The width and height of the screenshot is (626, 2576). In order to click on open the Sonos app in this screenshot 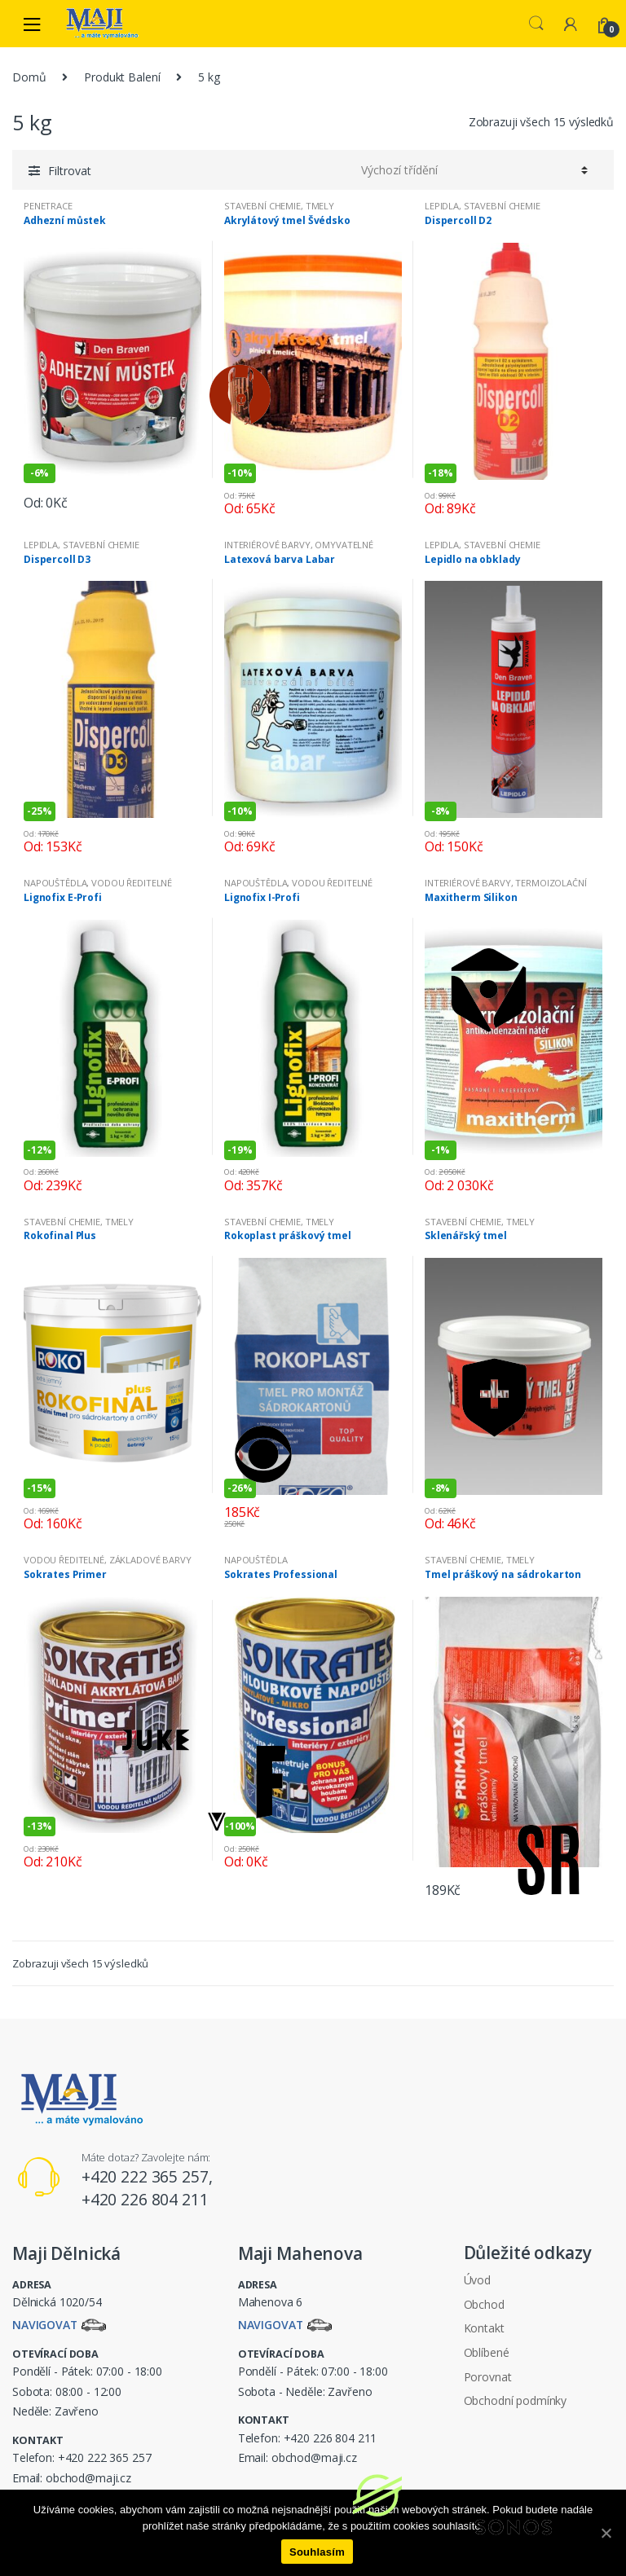, I will do `click(514, 2527)`.